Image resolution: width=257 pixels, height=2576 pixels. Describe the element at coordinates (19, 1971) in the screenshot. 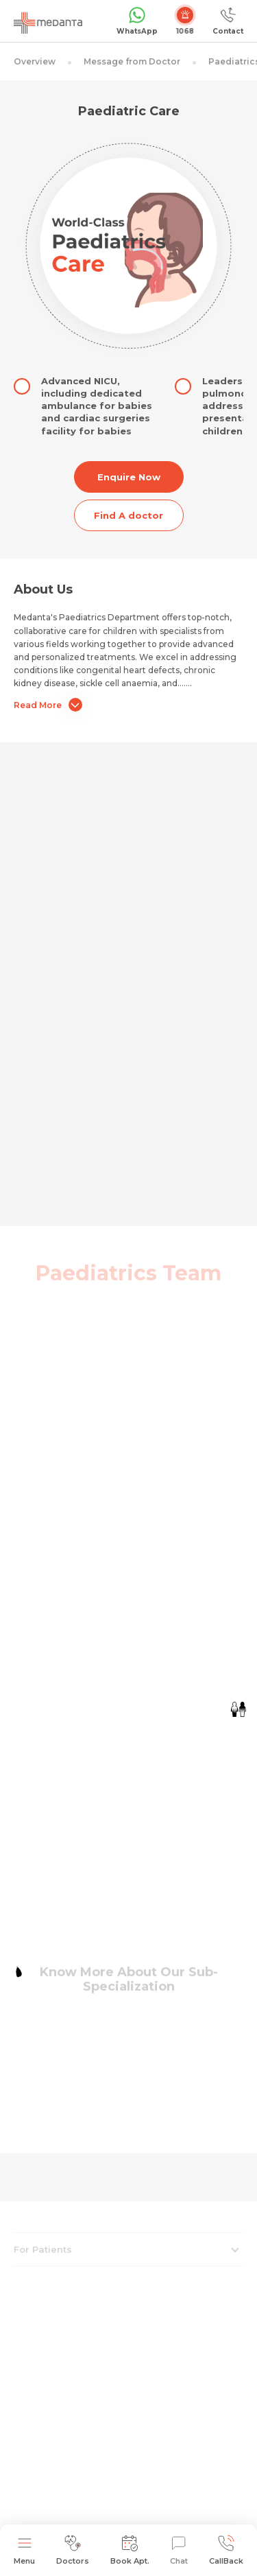

I see `select Sri Lanka as your country or region` at that location.